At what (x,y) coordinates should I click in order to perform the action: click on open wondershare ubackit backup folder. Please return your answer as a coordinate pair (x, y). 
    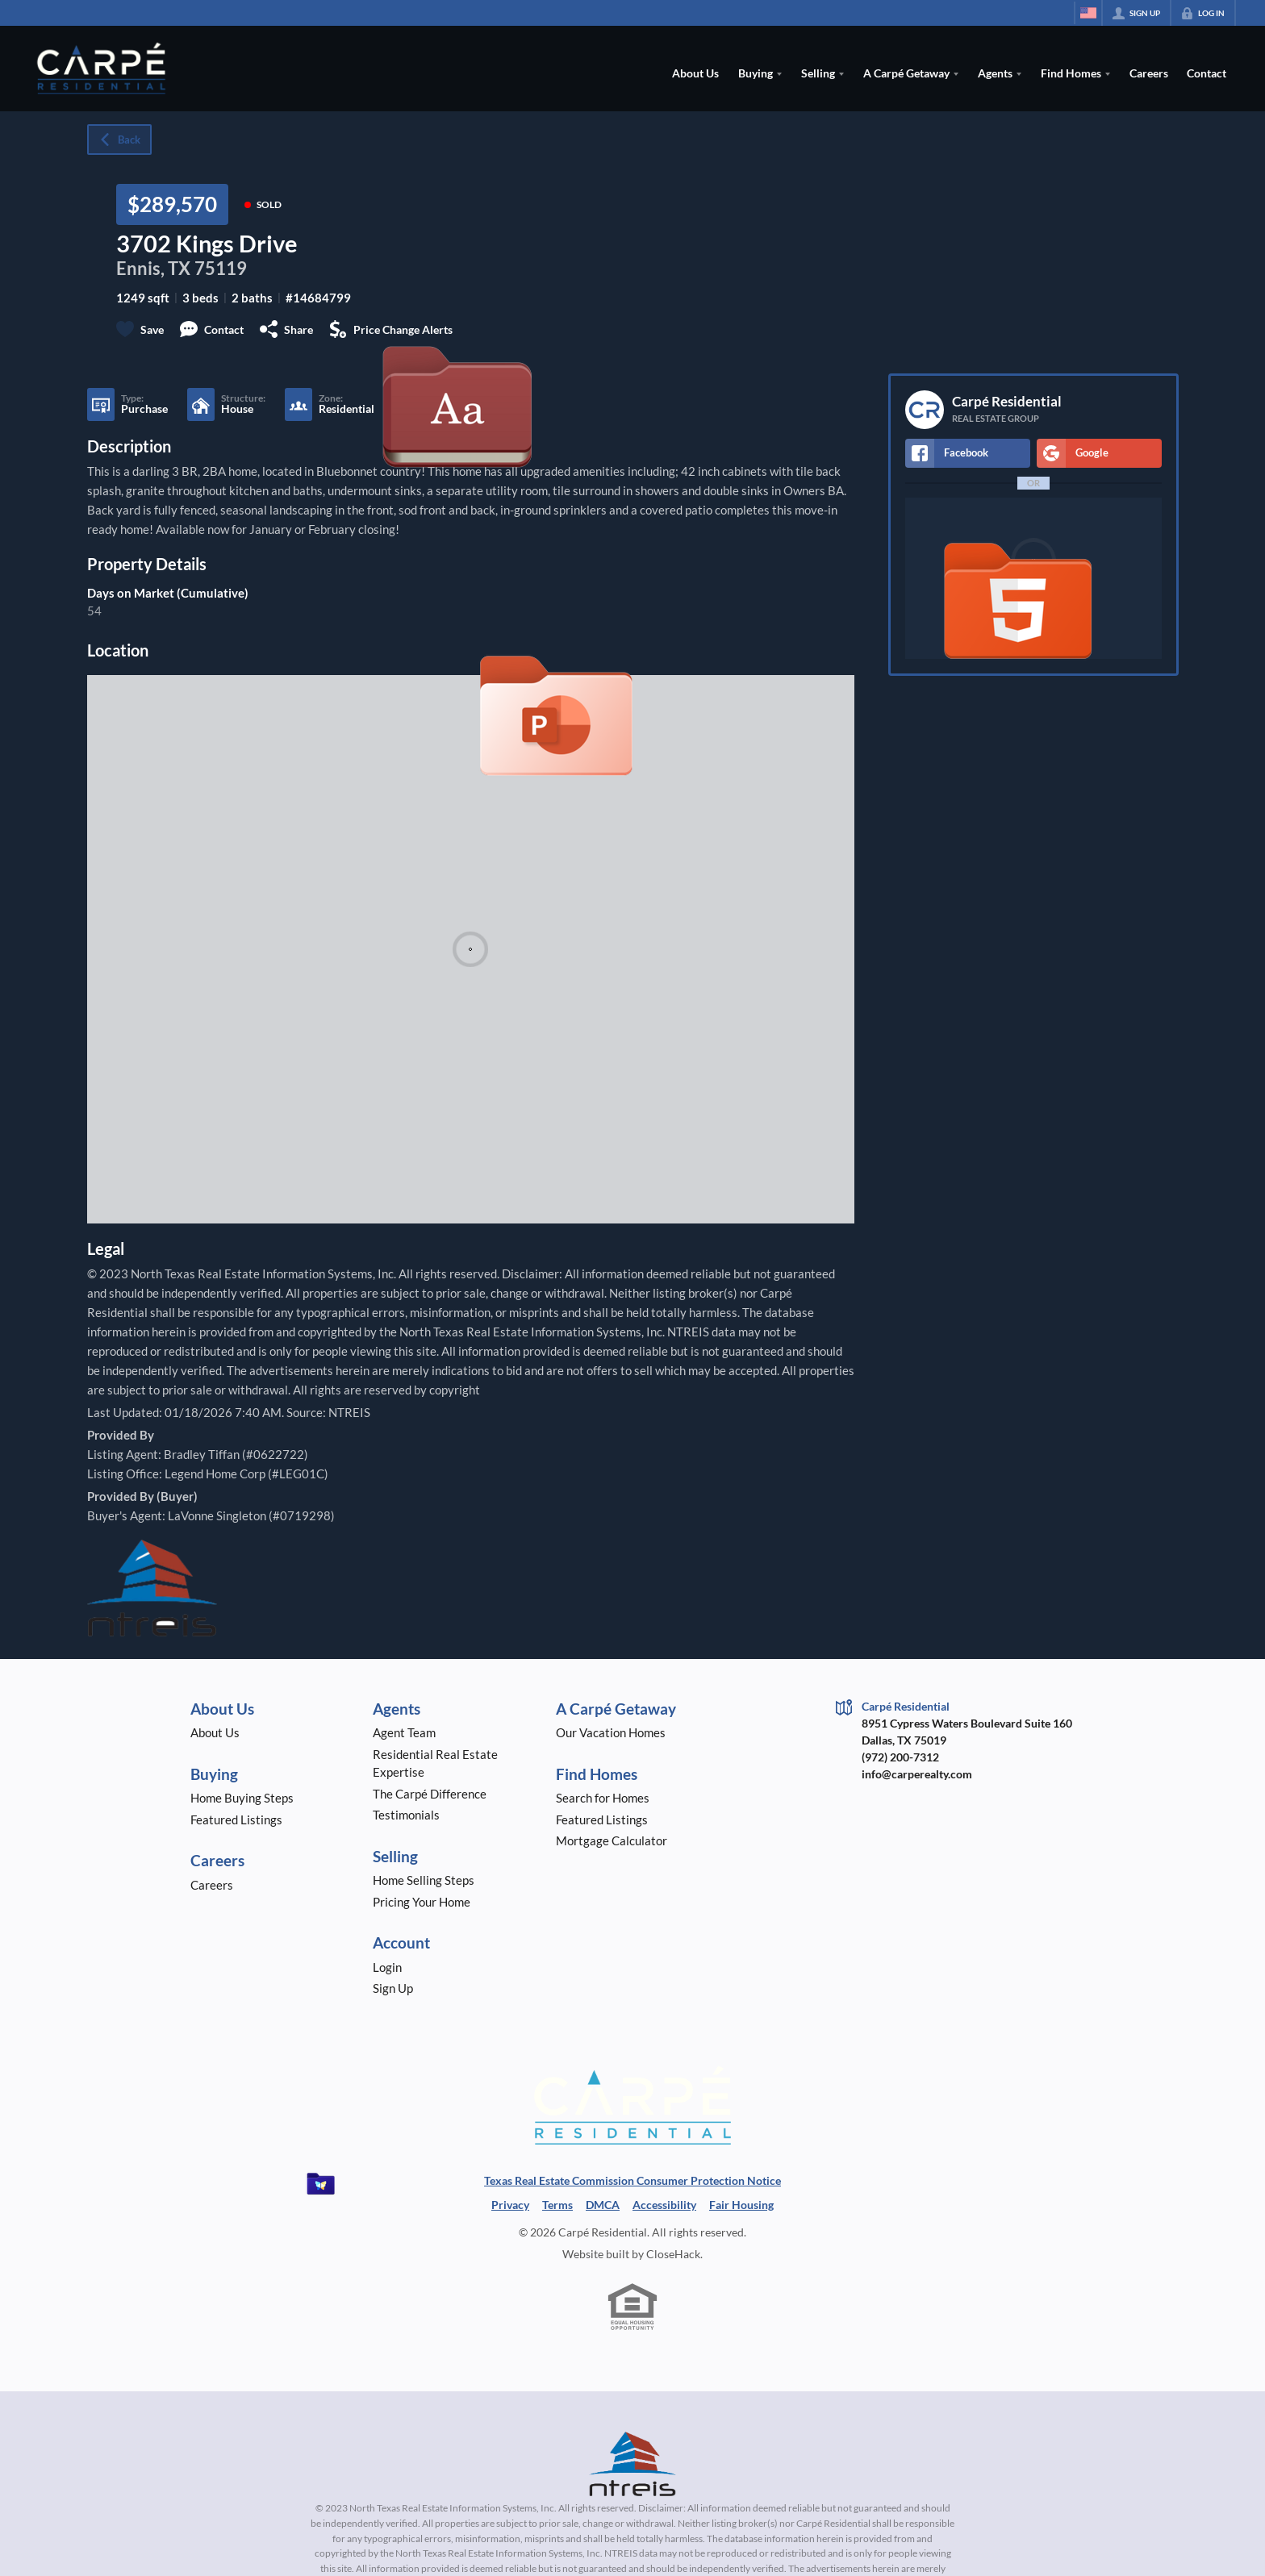
    Looking at the image, I should click on (320, 2184).